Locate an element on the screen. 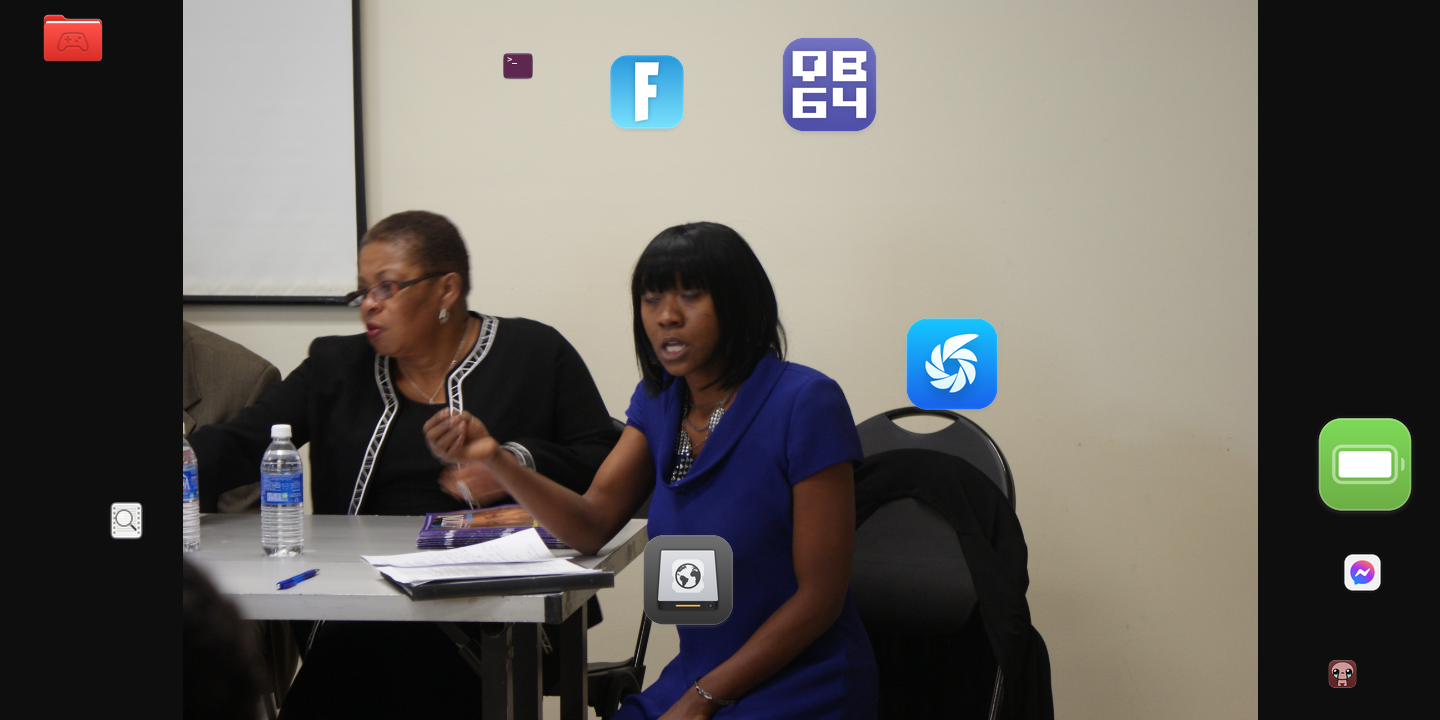 The image size is (1440, 720). open the log viewer application is located at coordinates (126, 520).